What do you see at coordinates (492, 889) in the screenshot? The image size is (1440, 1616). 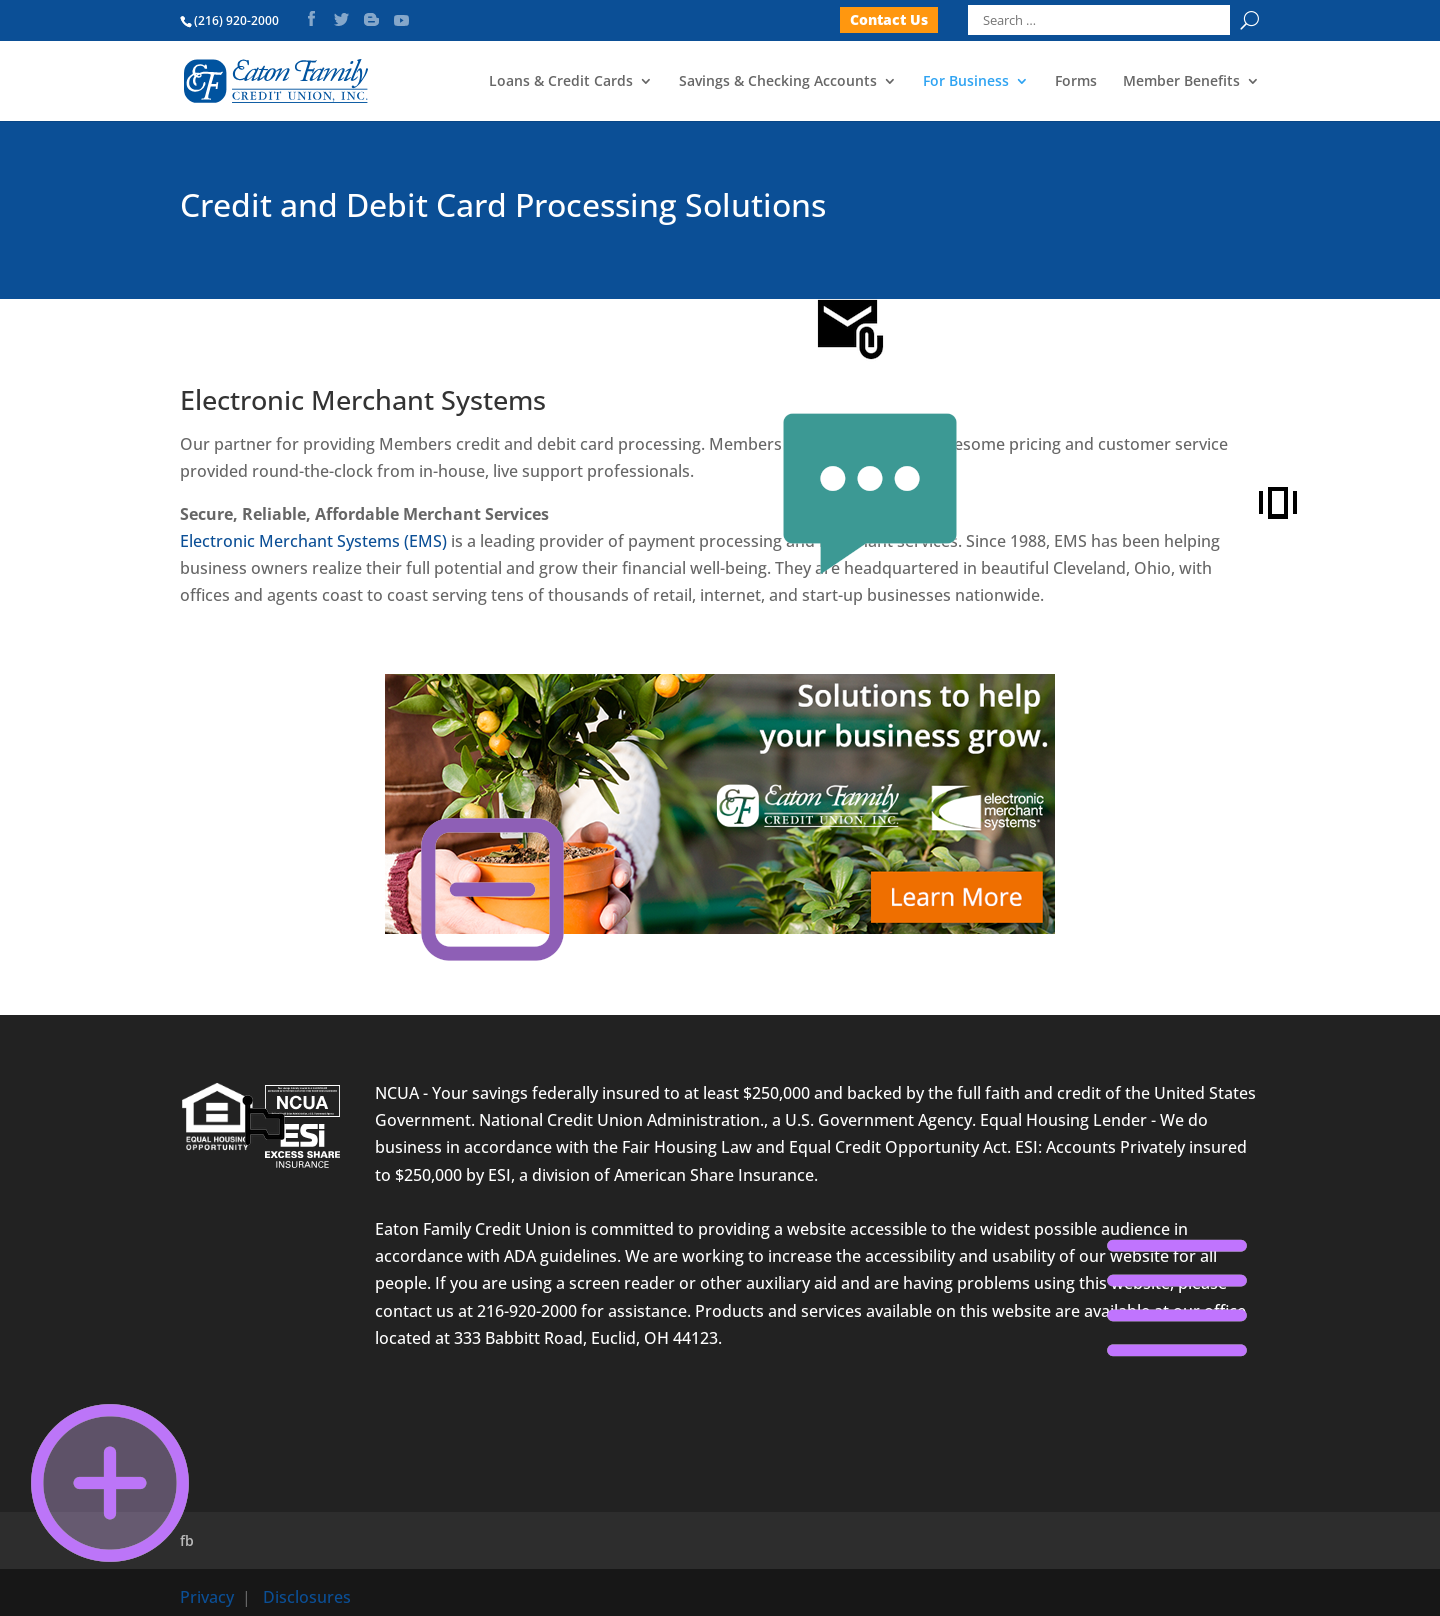 I see `flat dry laundry care instruction` at bounding box center [492, 889].